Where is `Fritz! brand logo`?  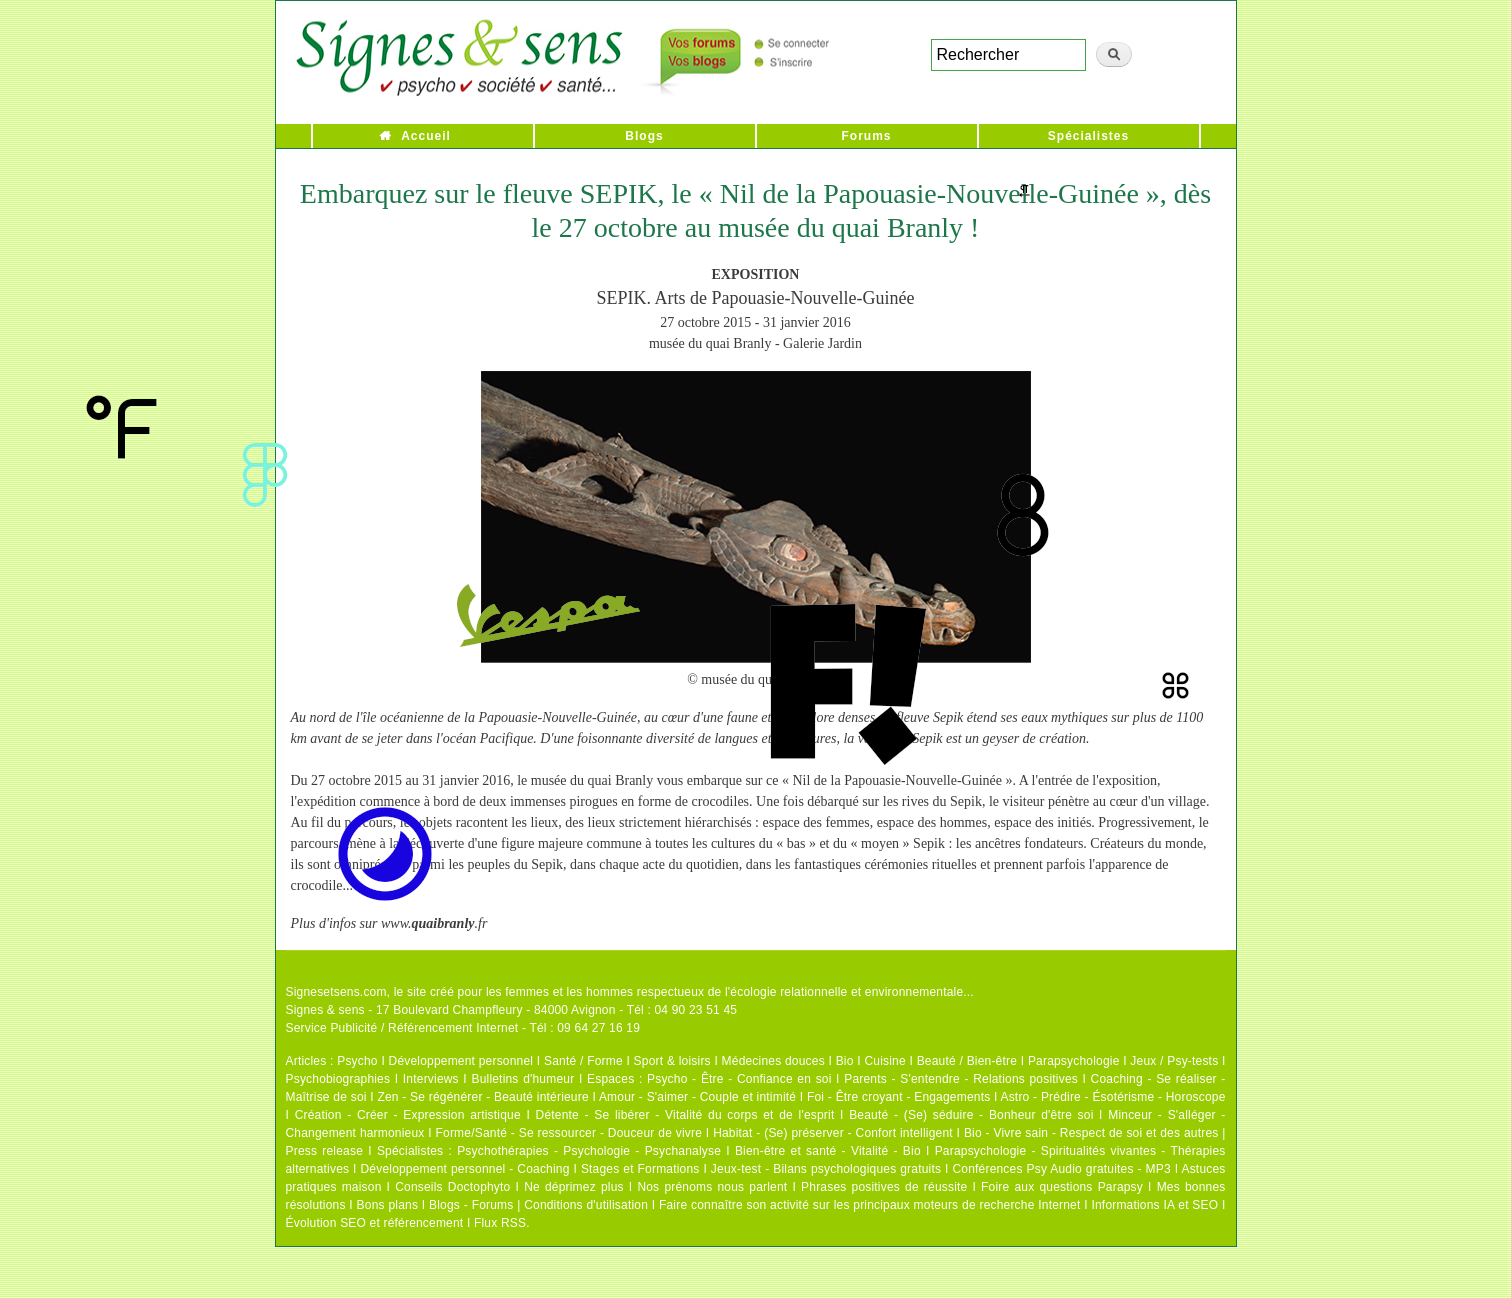 Fritz! brand logo is located at coordinates (848, 684).